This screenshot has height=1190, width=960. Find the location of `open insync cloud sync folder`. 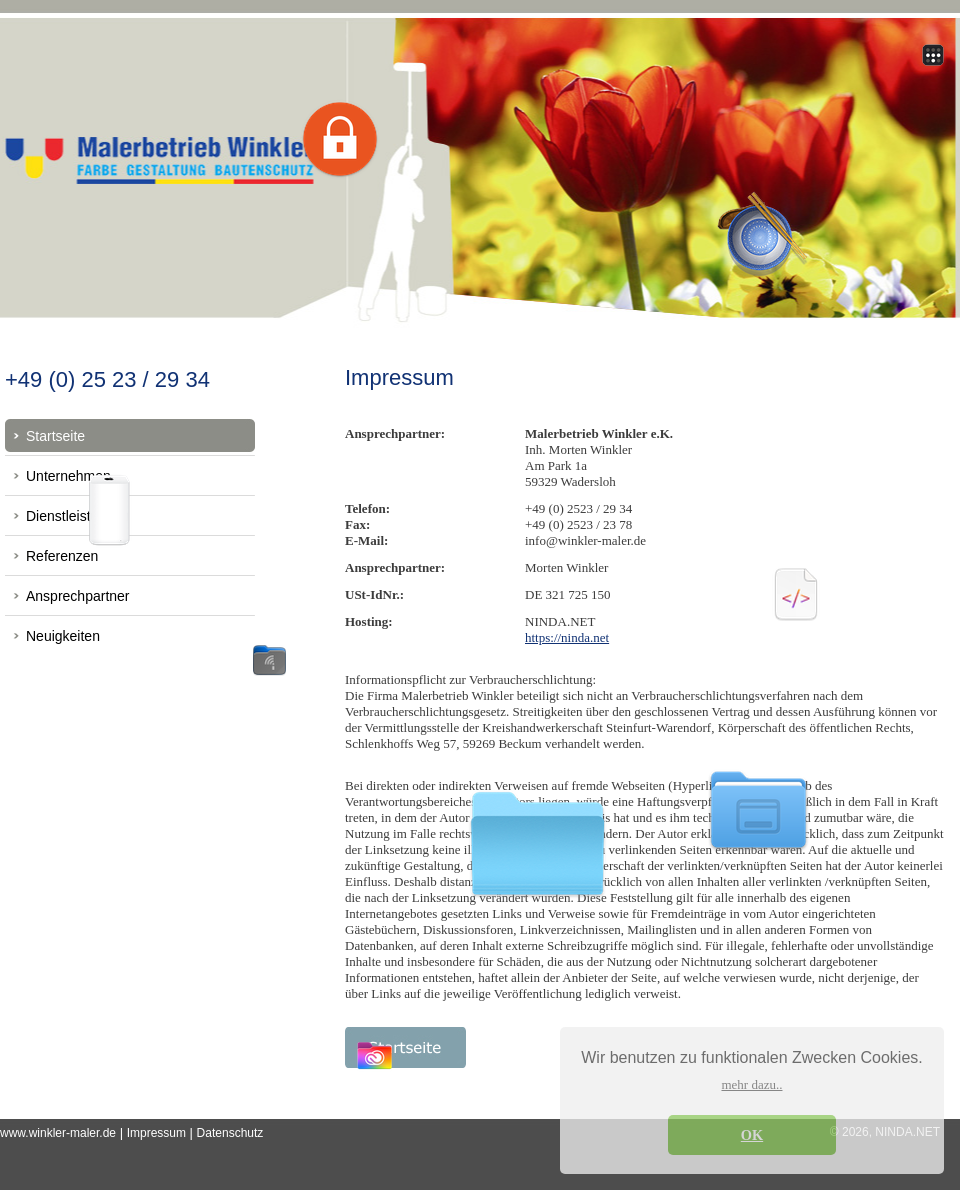

open insync cloud sync folder is located at coordinates (269, 659).